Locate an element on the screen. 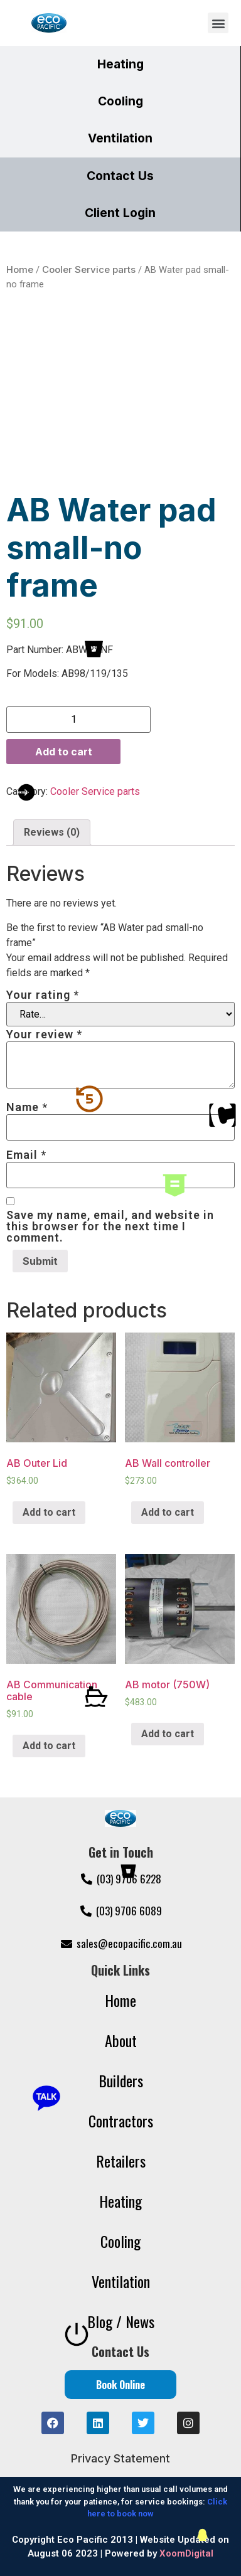 The height and width of the screenshot is (2576, 241). view nearby ports or maritime locations is located at coordinates (96, 1697).